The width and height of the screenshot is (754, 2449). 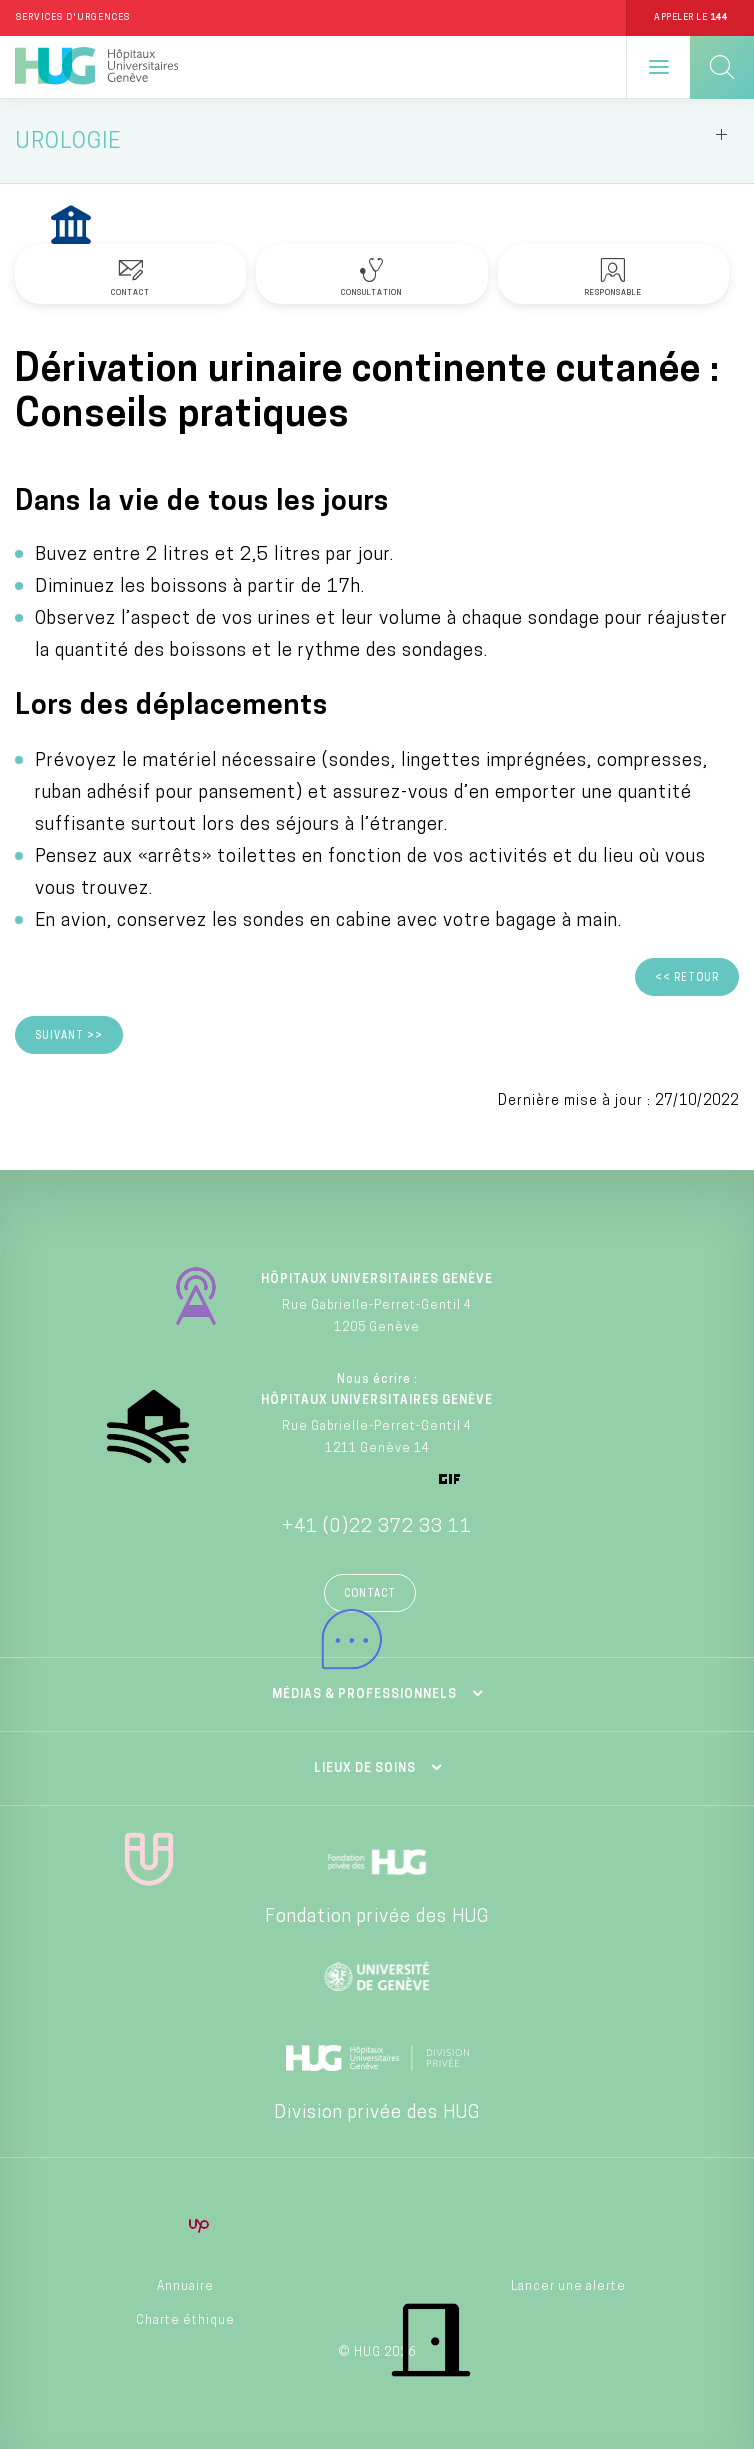 I want to click on access banking or financial services, so click(x=71, y=224).